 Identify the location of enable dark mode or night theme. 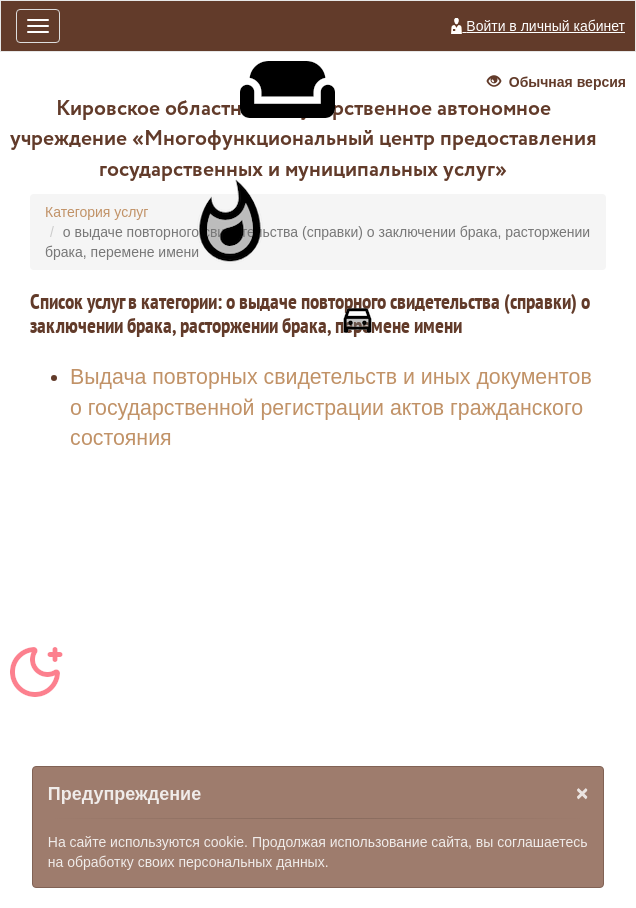
(35, 672).